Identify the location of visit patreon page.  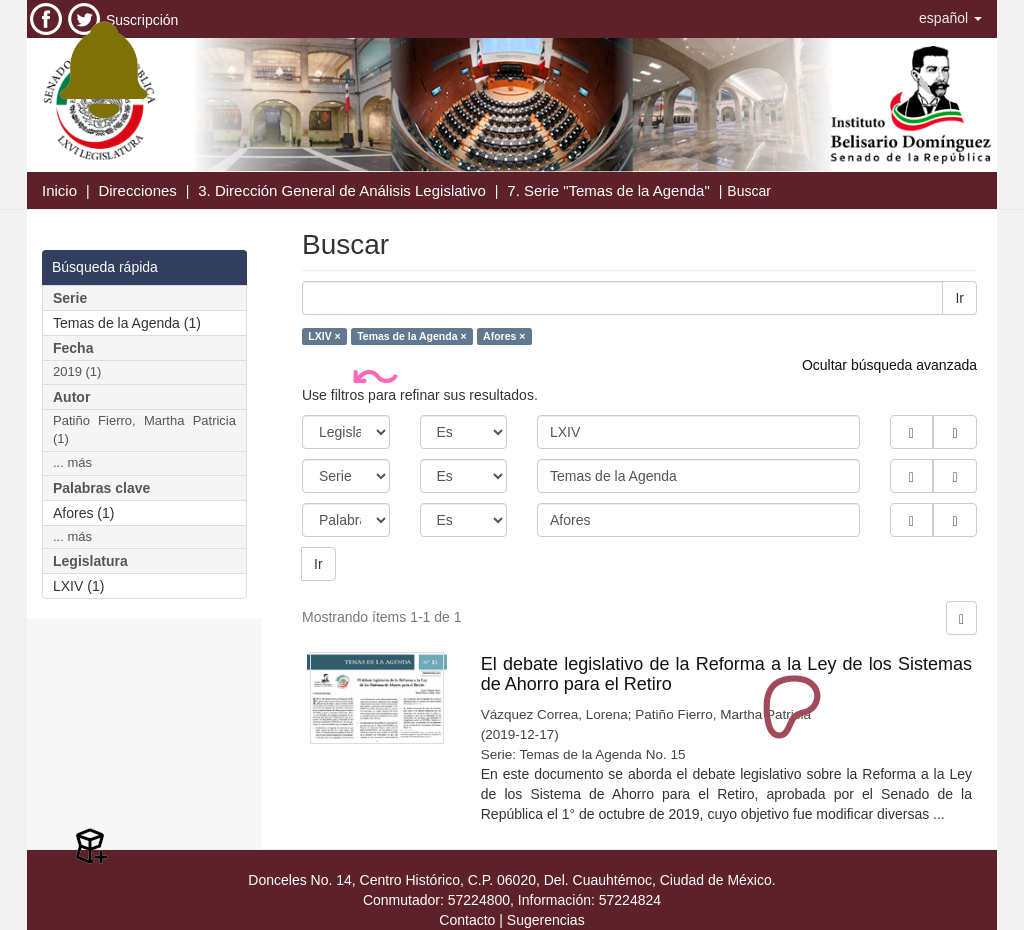
(792, 707).